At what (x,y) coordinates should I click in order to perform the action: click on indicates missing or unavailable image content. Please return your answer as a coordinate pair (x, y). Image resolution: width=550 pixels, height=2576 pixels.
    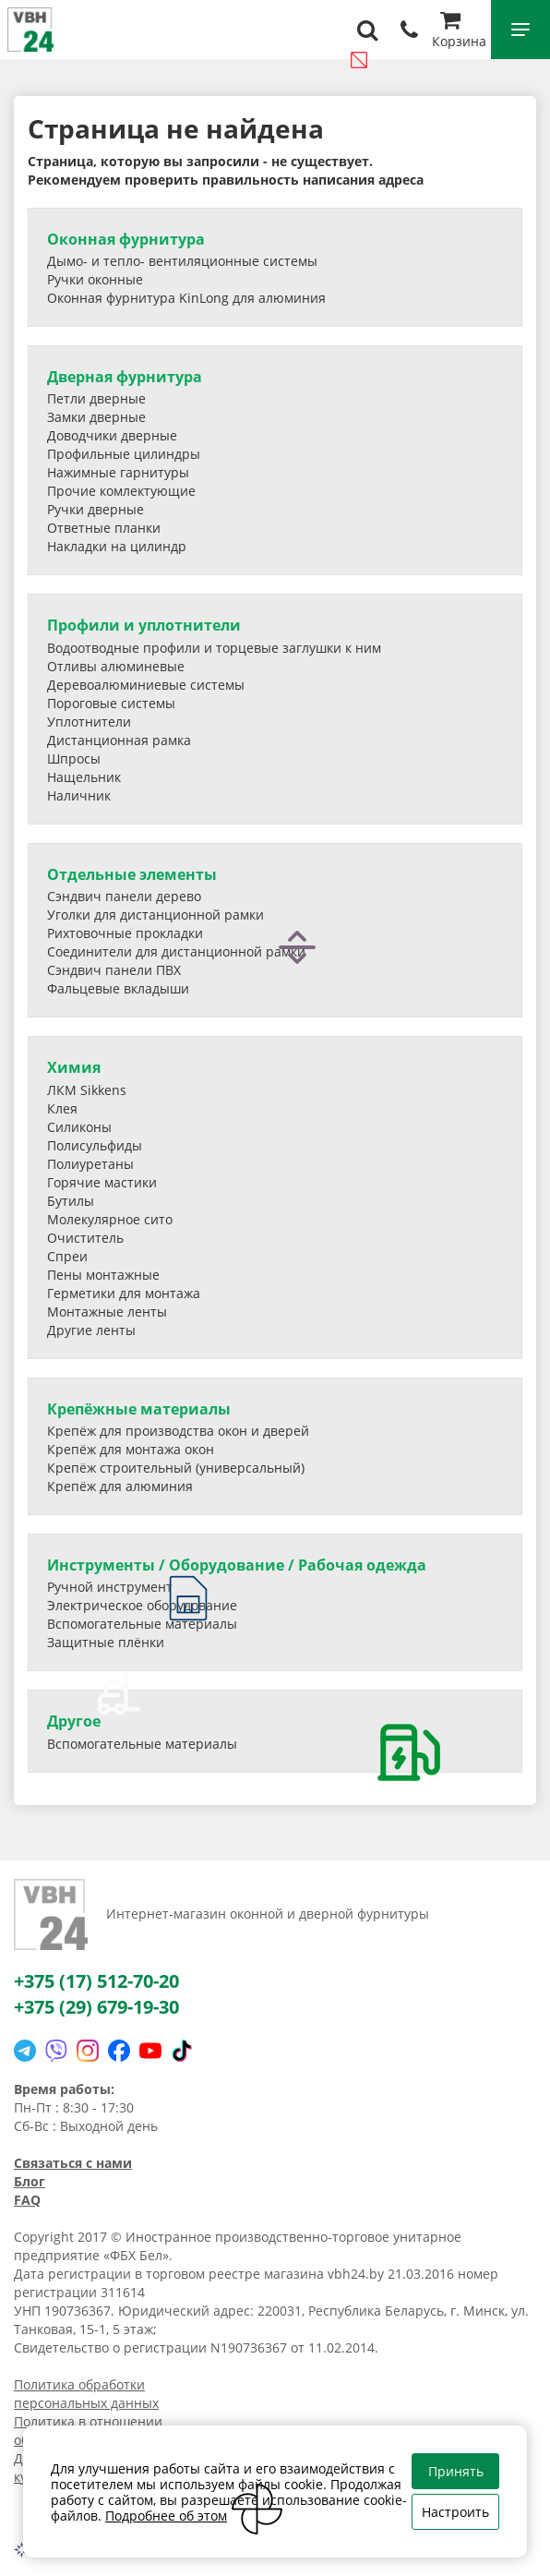
    Looking at the image, I should click on (359, 60).